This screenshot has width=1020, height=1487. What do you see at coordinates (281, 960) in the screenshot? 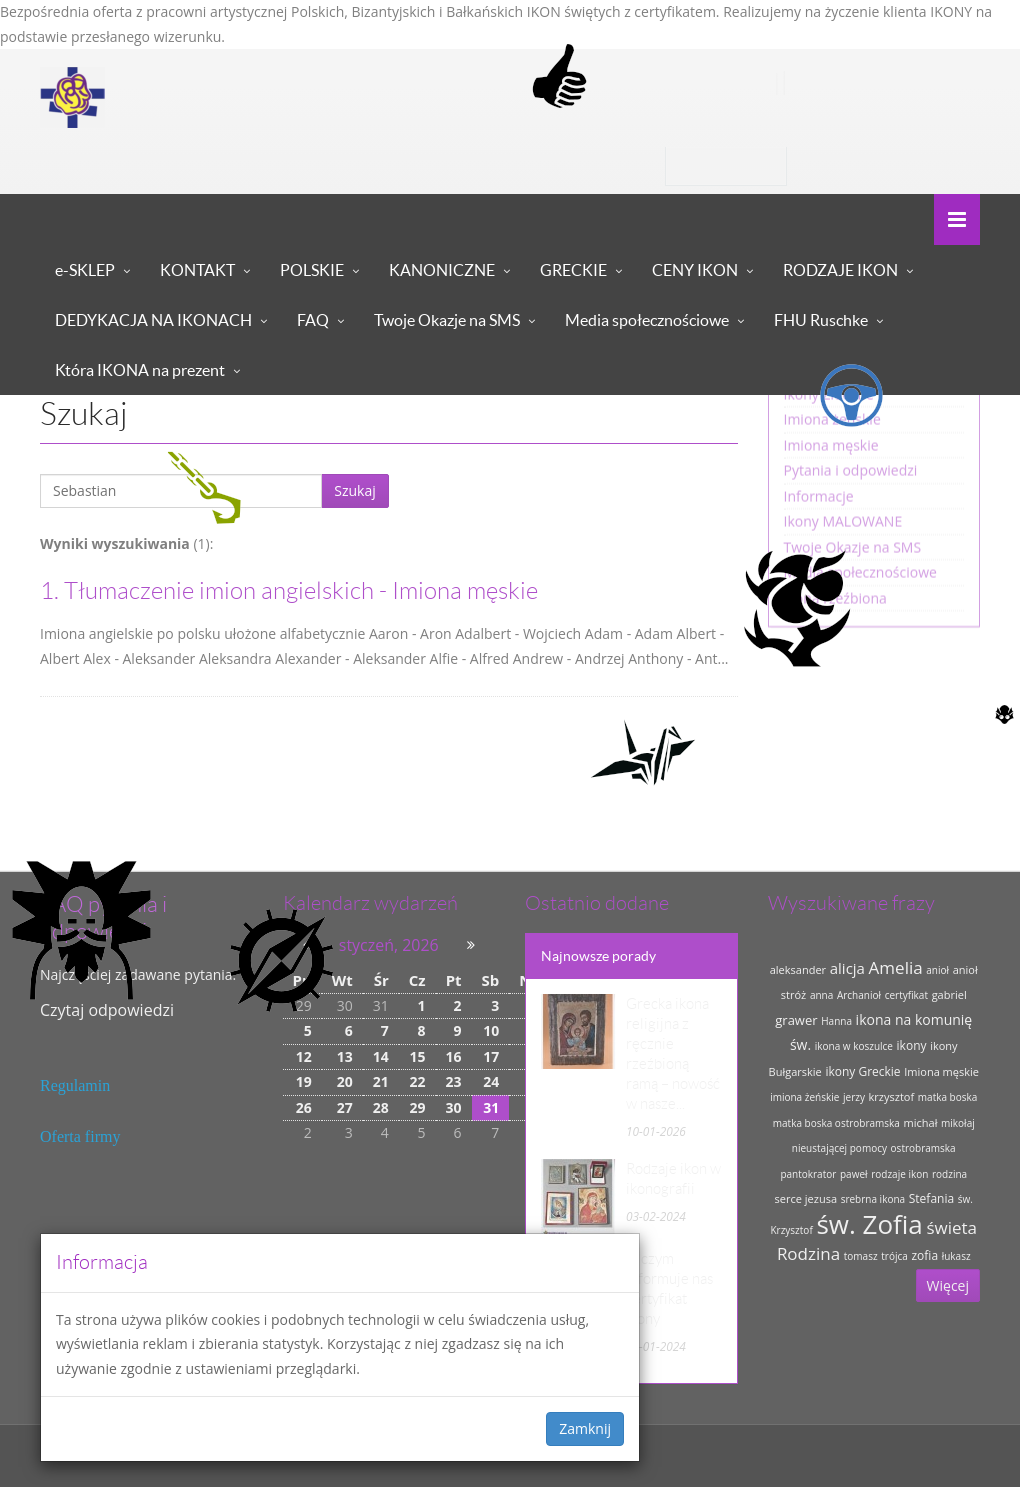
I see `navigate to map or directions` at bounding box center [281, 960].